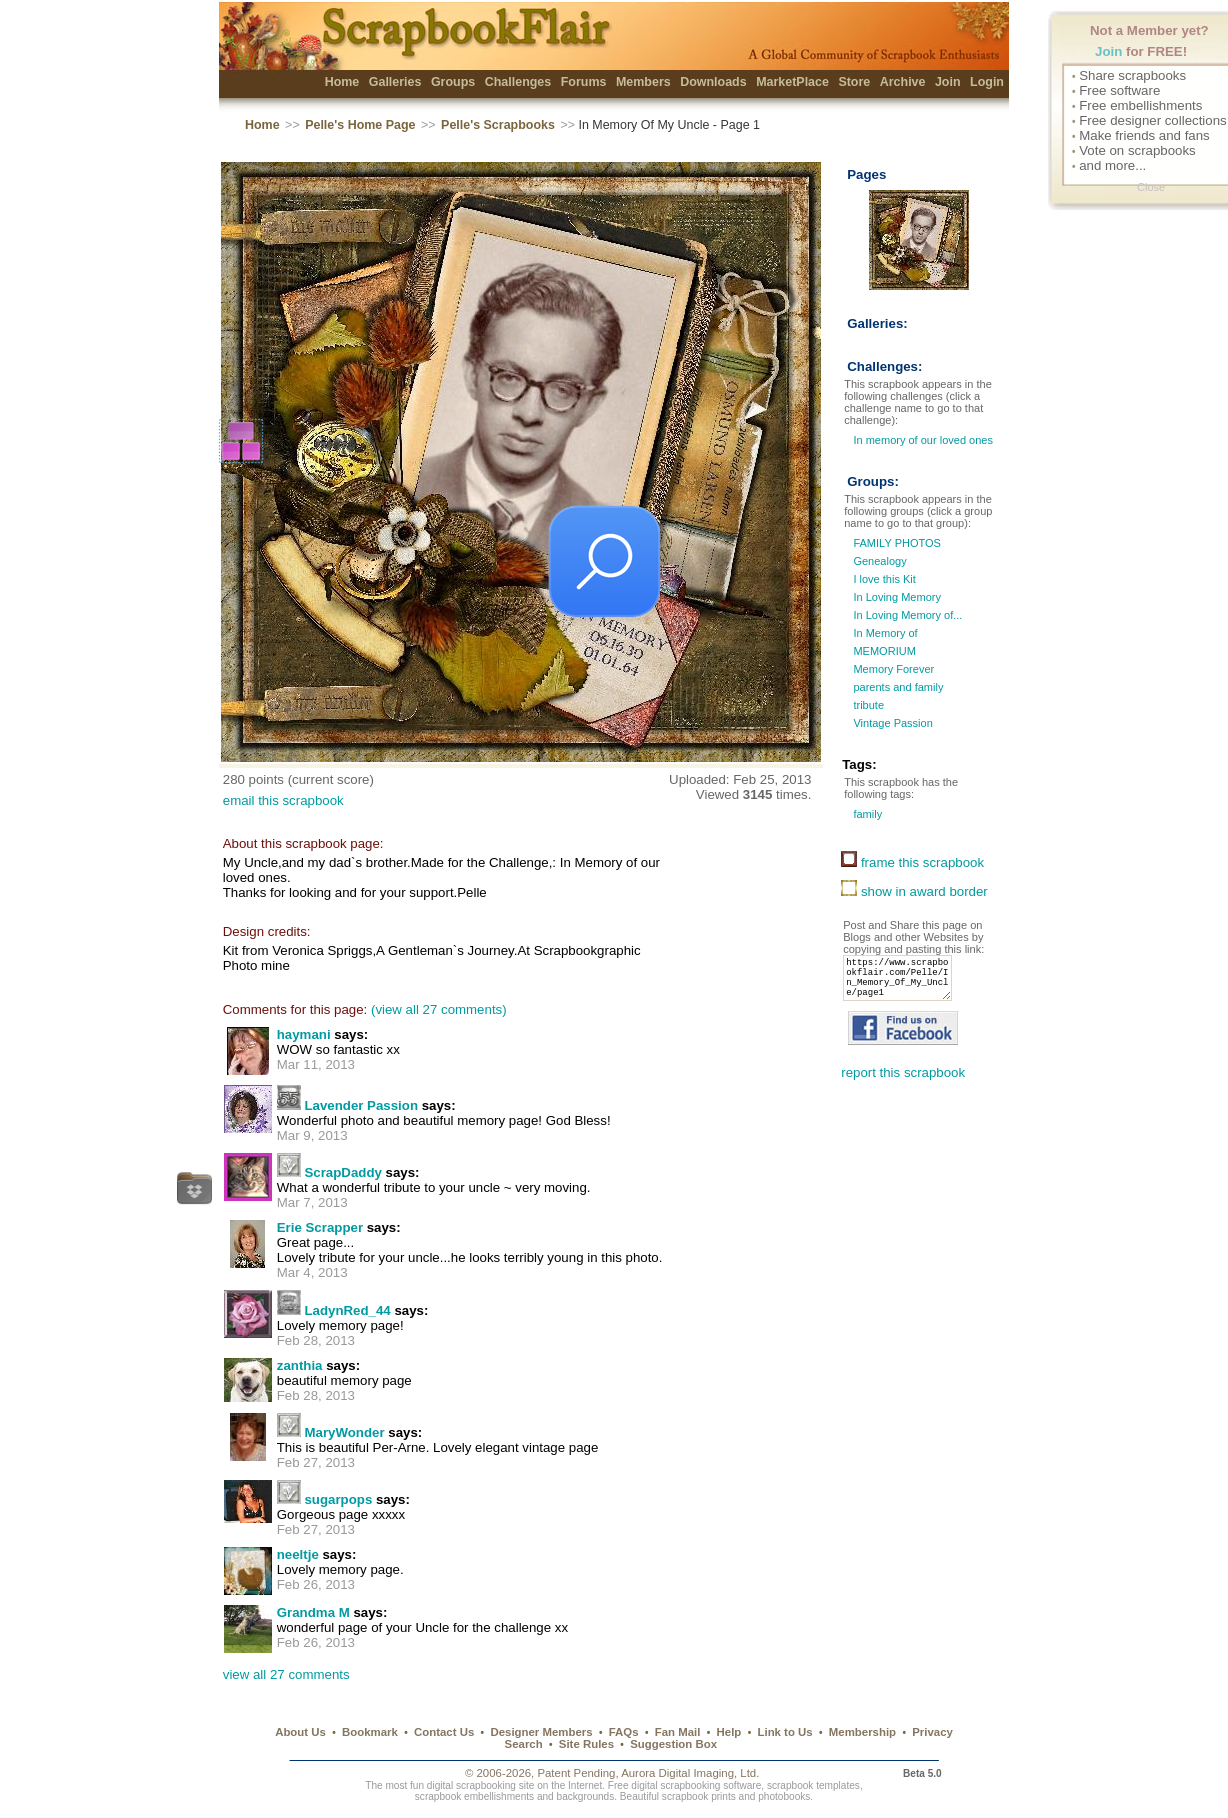 The width and height of the screenshot is (1228, 1818). What do you see at coordinates (604, 563) in the screenshot?
I see `open search or spotlight functionality` at bounding box center [604, 563].